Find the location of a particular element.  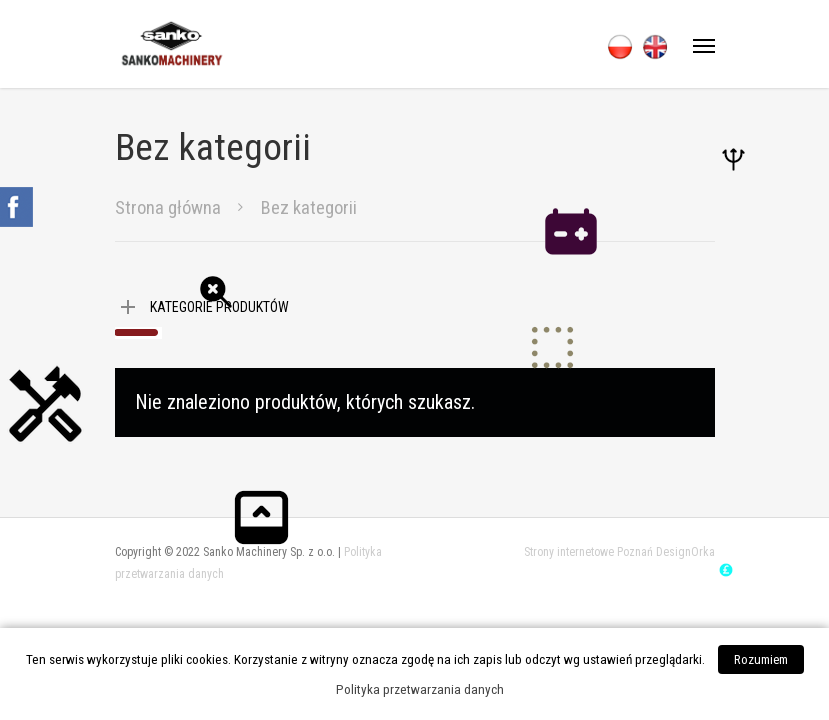

indicates vehicle battery status is located at coordinates (571, 234).